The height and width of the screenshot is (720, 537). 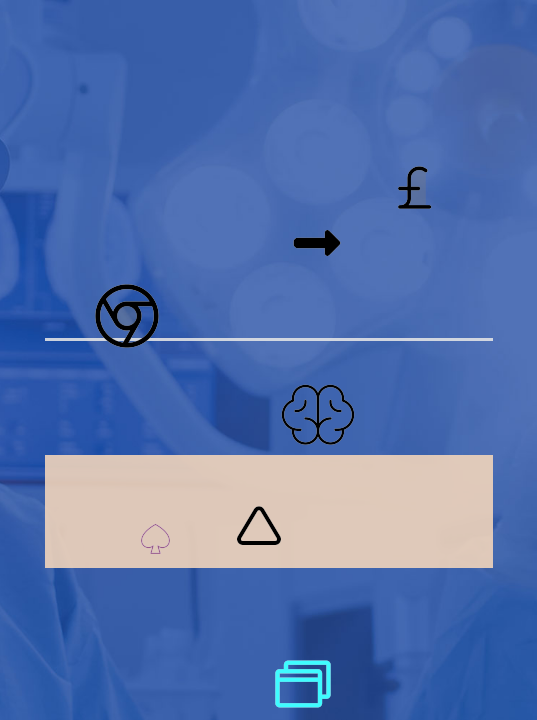 I want to click on access AI or smart features, so click(x=318, y=416).